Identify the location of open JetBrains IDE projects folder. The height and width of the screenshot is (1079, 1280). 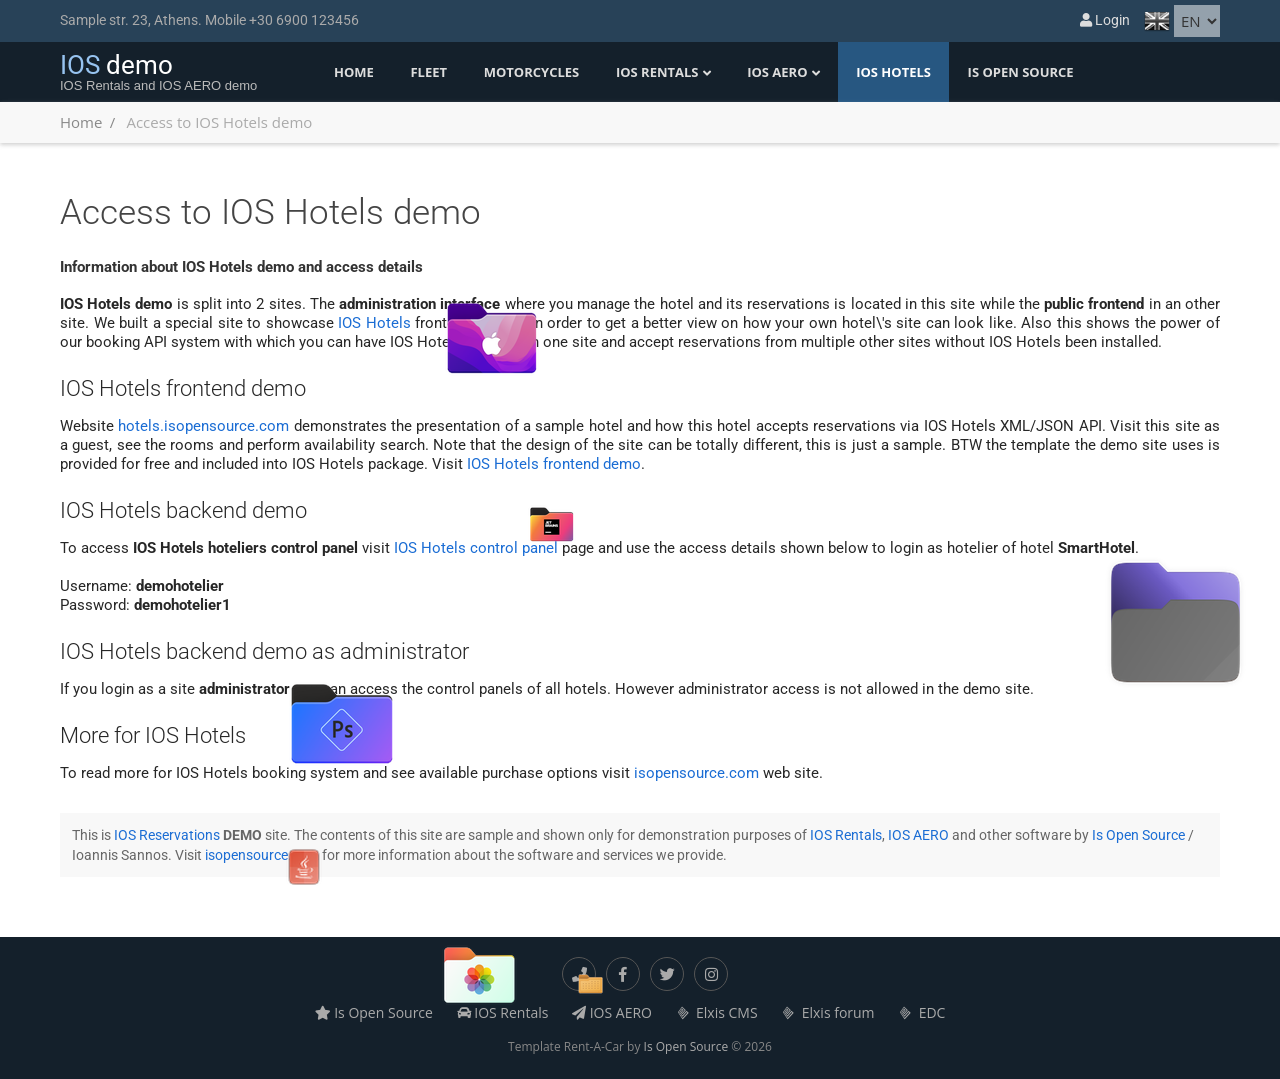
(551, 525).